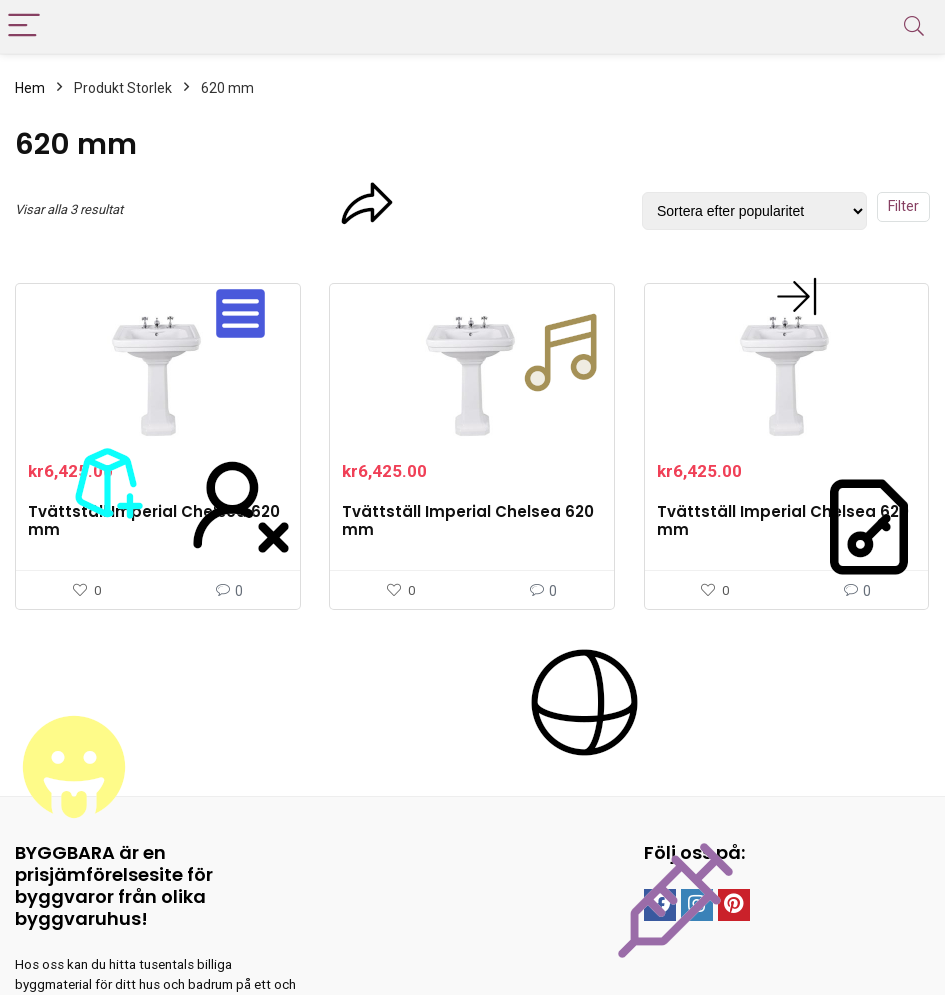  I want to click on access medical or health-related features, so click(675, 900).